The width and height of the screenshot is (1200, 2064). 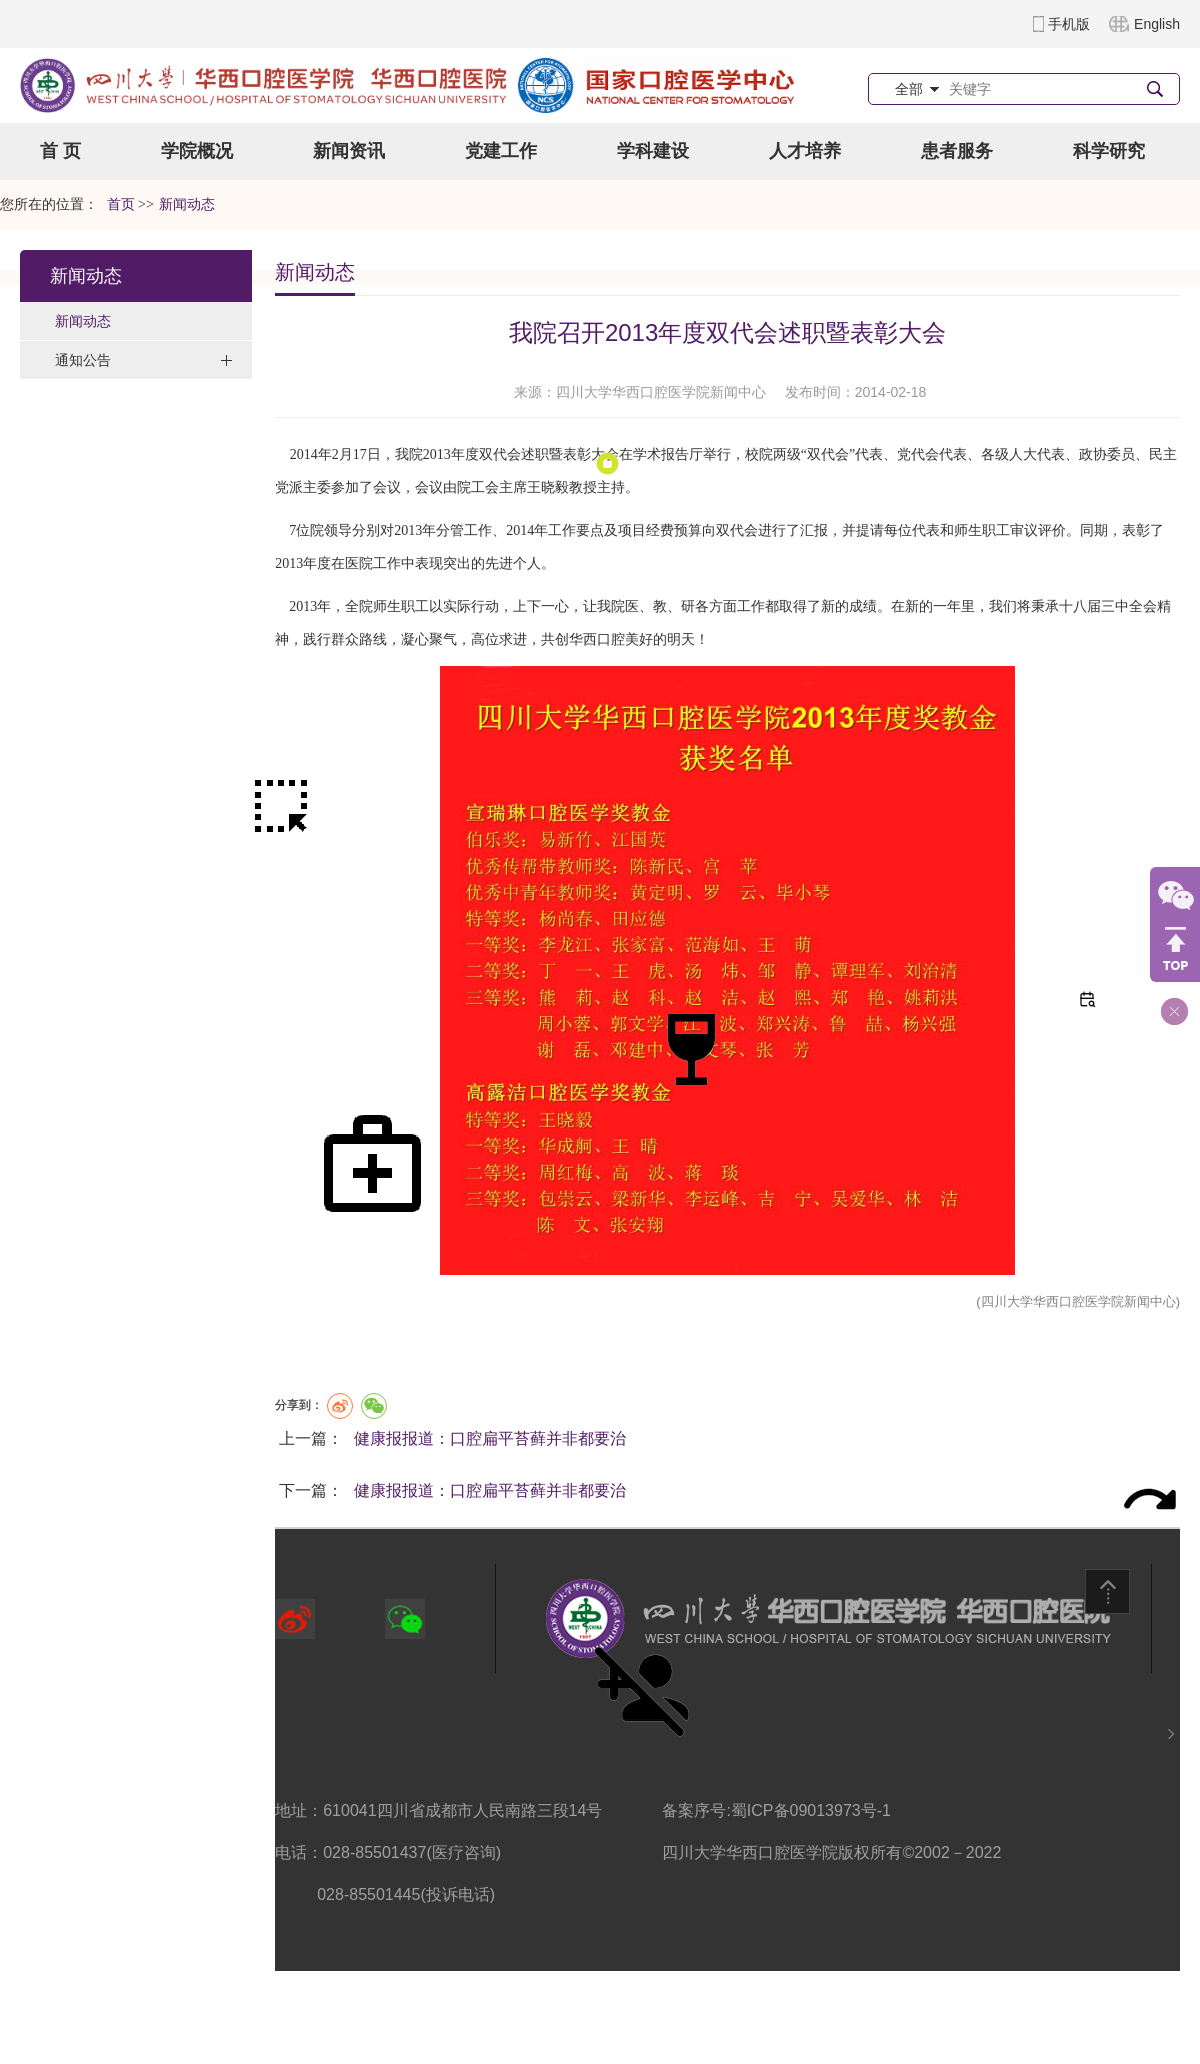 I want to click on stop media playback, so click(x=607, y=463).